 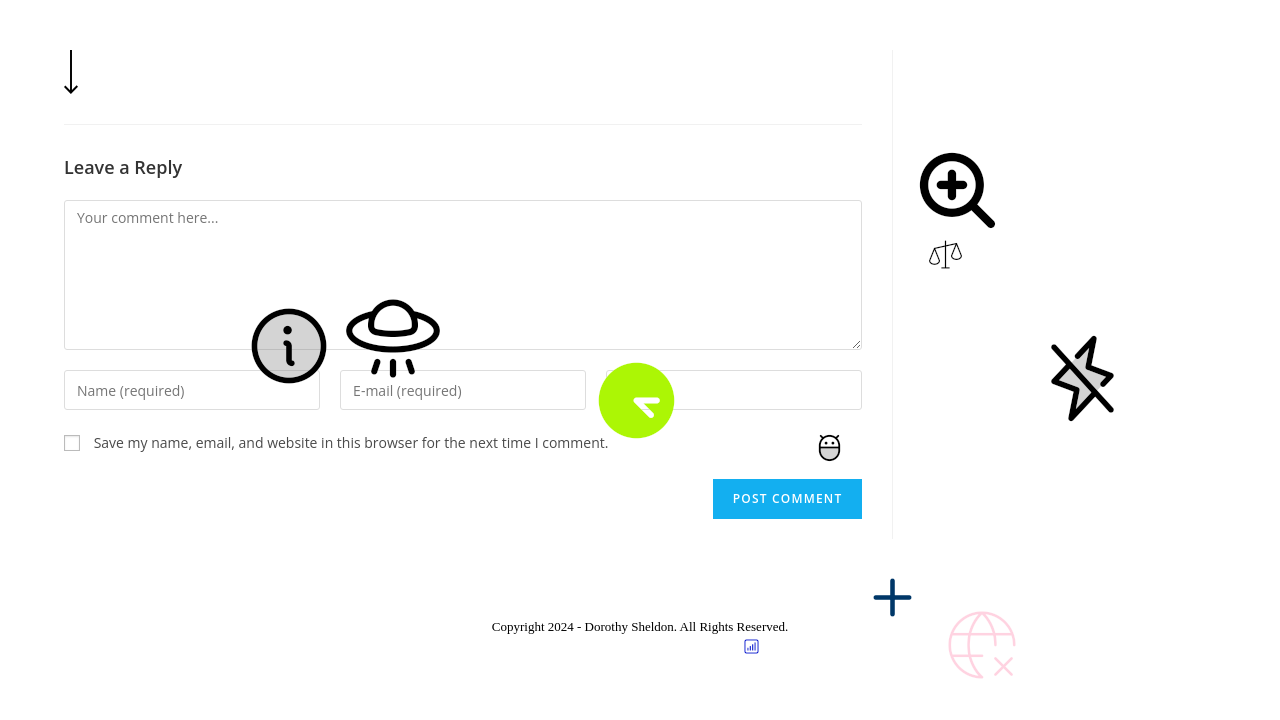 I want to click on indicates afternoon time or PM hours, so click(x=636, y=400).